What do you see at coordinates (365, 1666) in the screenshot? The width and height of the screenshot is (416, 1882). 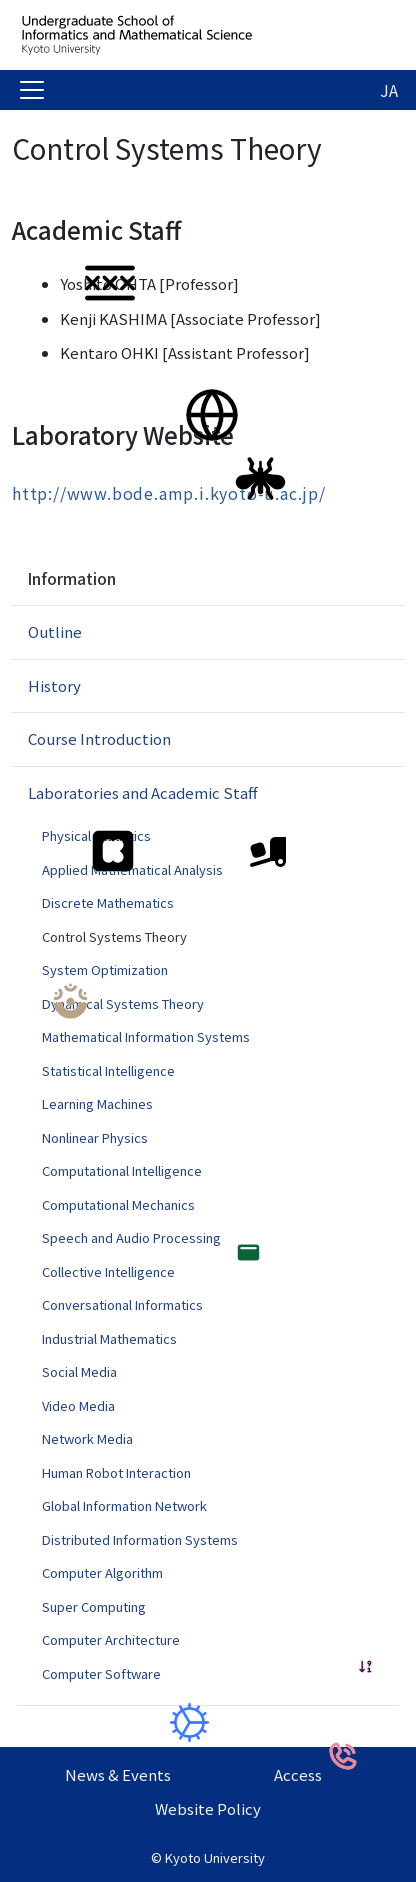 I see `sort numbers in descending order (9 to 1)` at bounding box center [365, 1666].